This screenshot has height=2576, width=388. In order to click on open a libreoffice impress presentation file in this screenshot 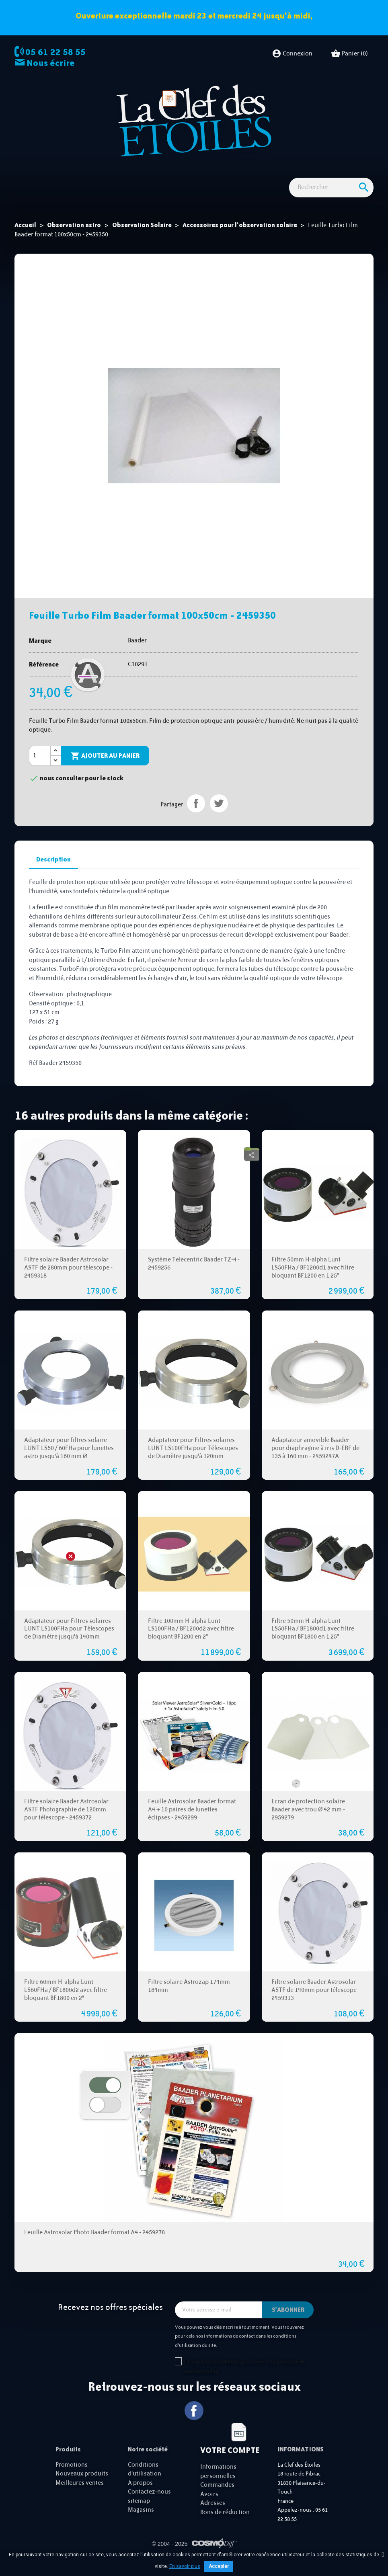, I will do `click(169, 98)`.